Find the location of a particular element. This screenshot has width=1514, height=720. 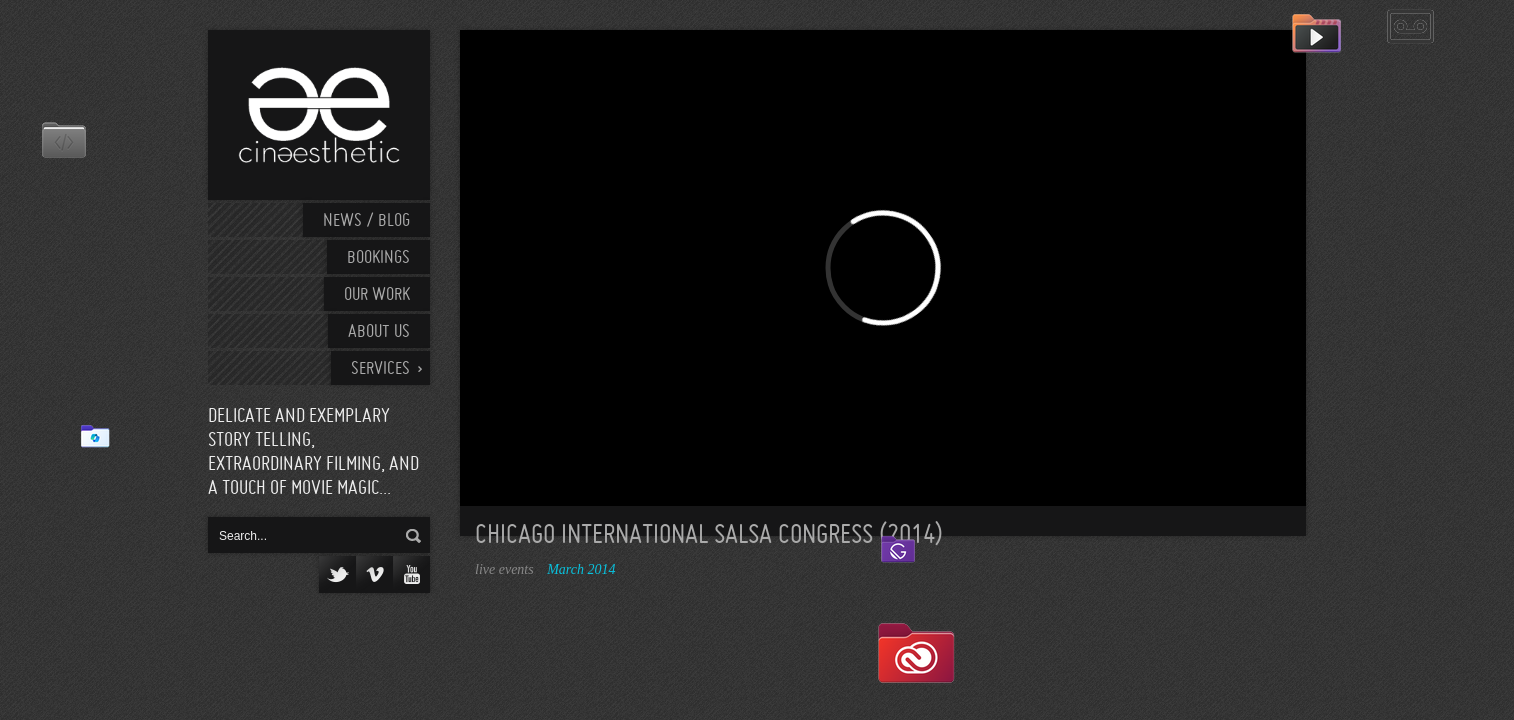

open folder containing Microsoft Copilot files is located at coordinates (95, 437).